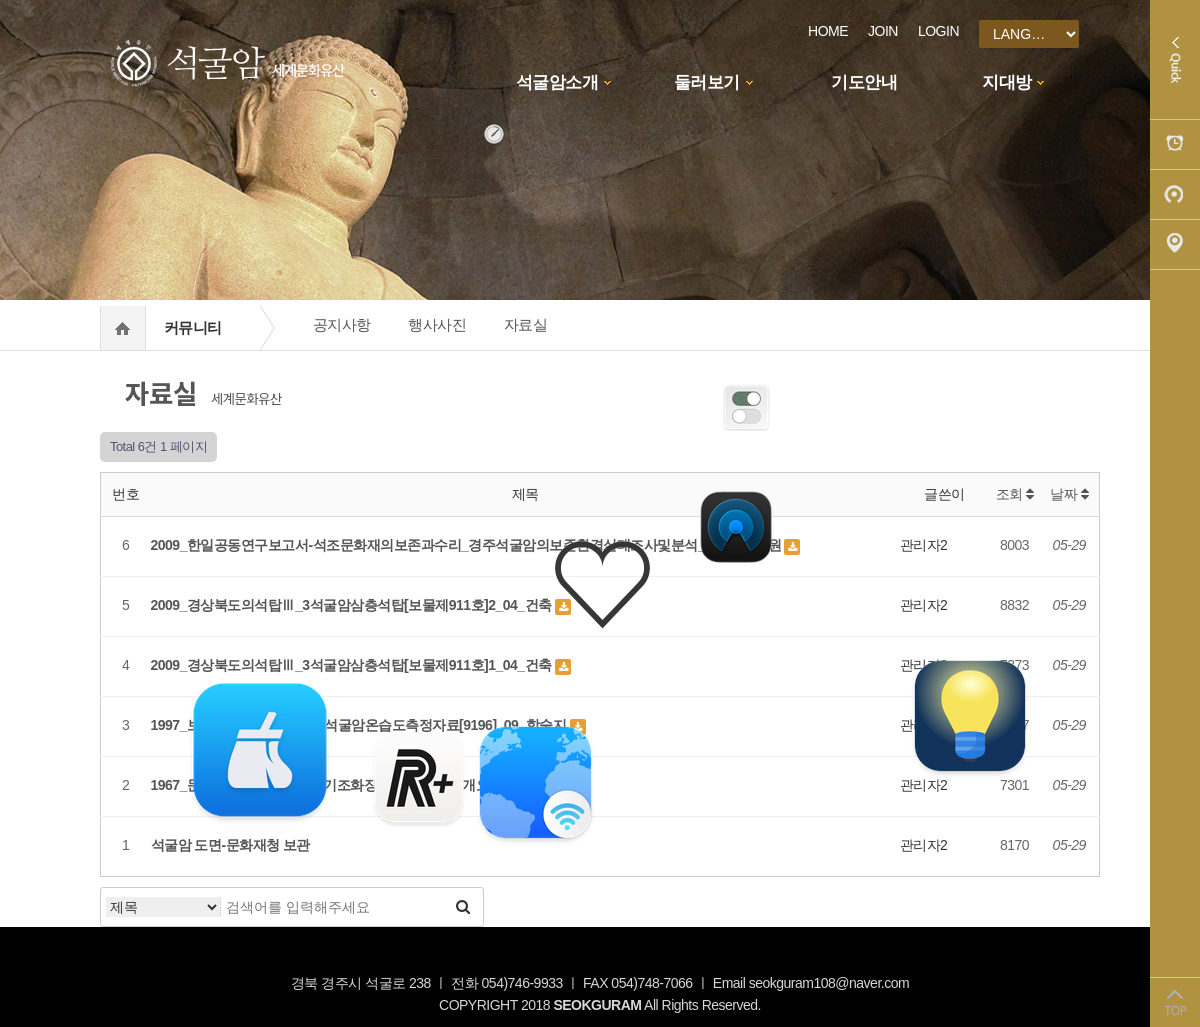 This screenshot has width=1200, height=1027. What do you see at coordinates (260, 750) in the screenshot?
I see `open svgcleaner app` at bounding box center [260, 750].